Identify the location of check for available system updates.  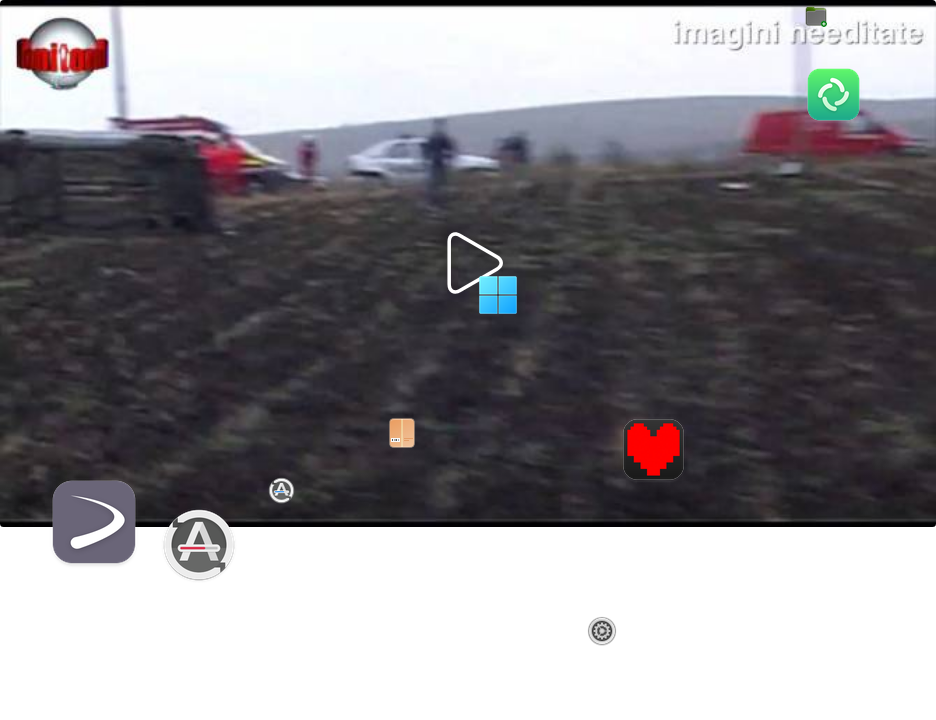
(281, 490).